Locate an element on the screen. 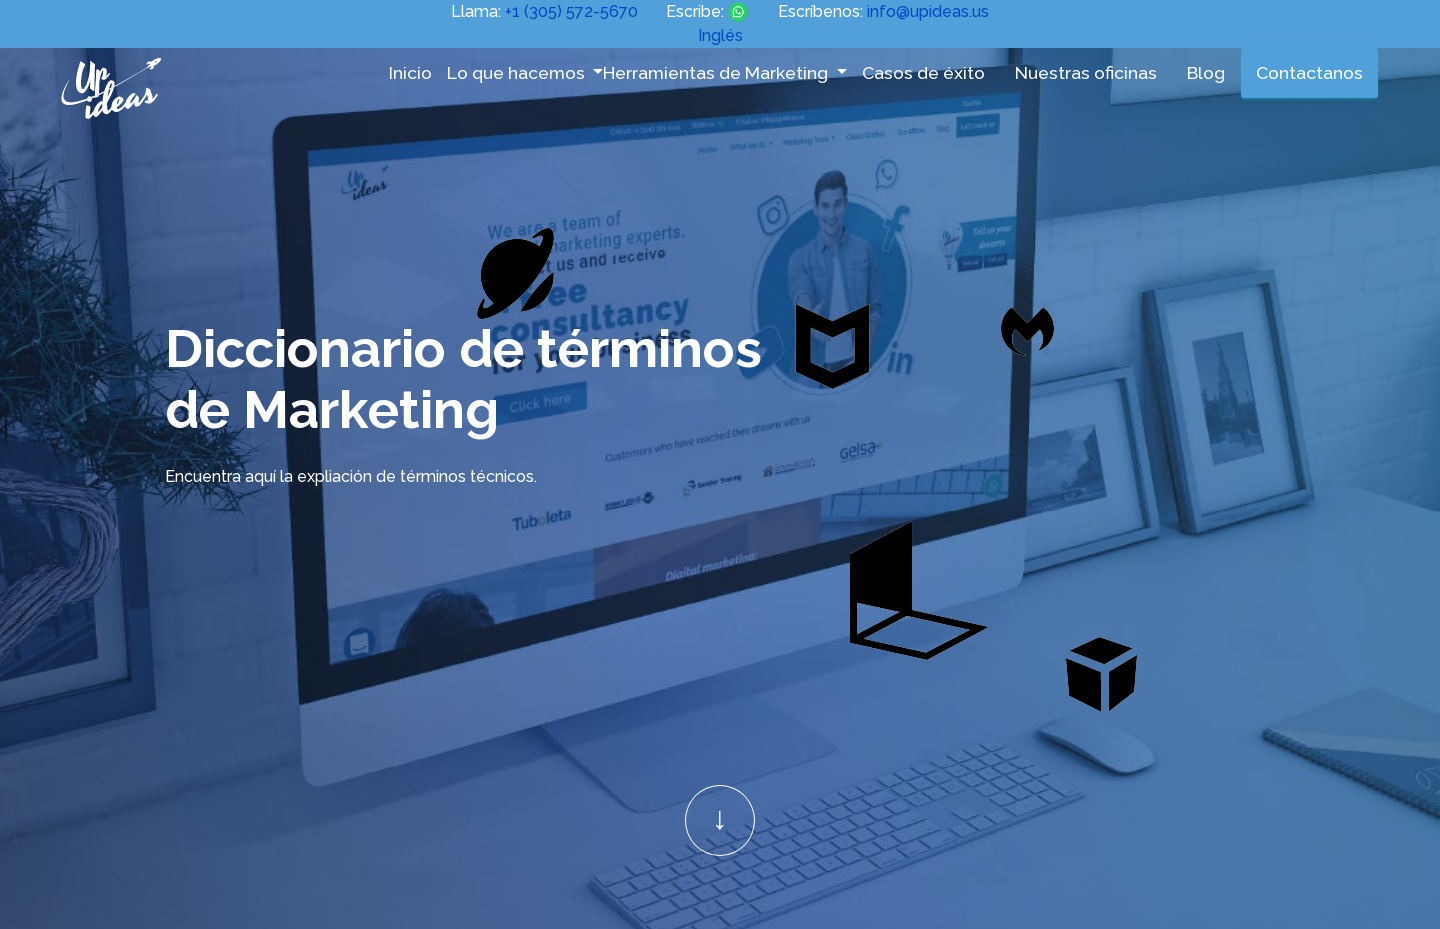  open malwarebytes antivirus software is located at coordinates (1027, 331).